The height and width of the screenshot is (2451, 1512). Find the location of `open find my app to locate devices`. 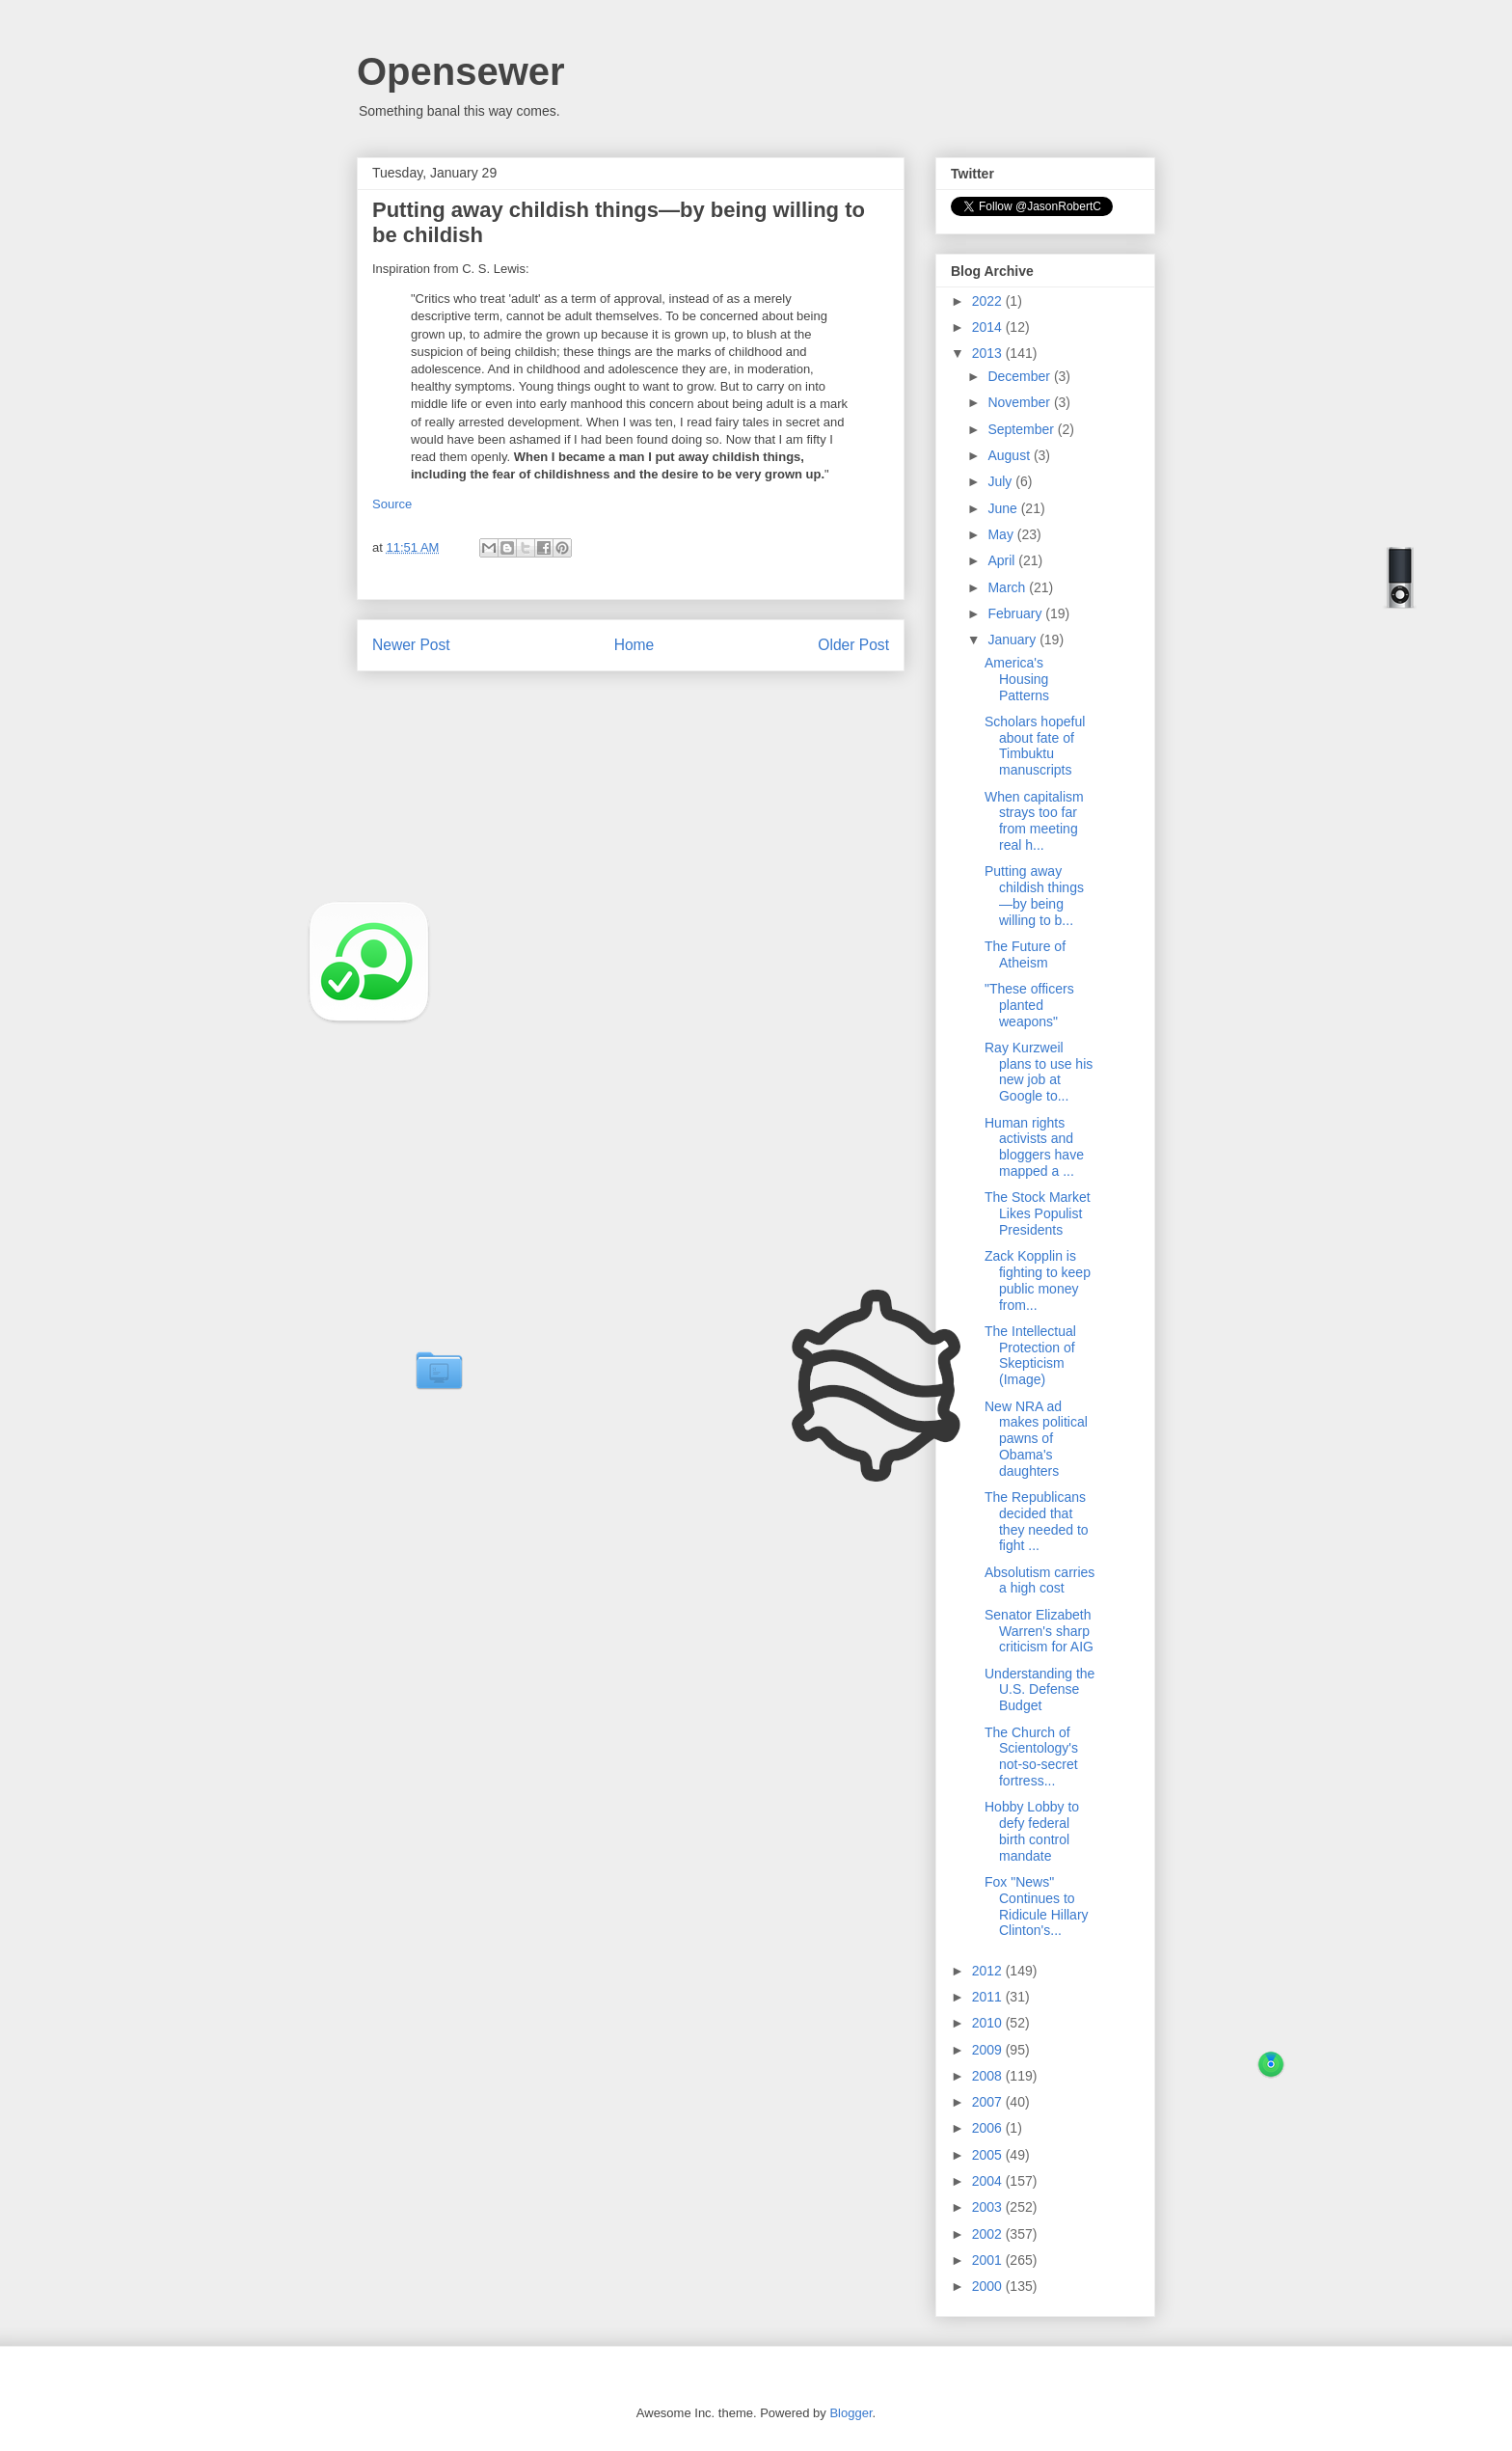

open find my app to locate devices is located at coordinates (1271, 2064).